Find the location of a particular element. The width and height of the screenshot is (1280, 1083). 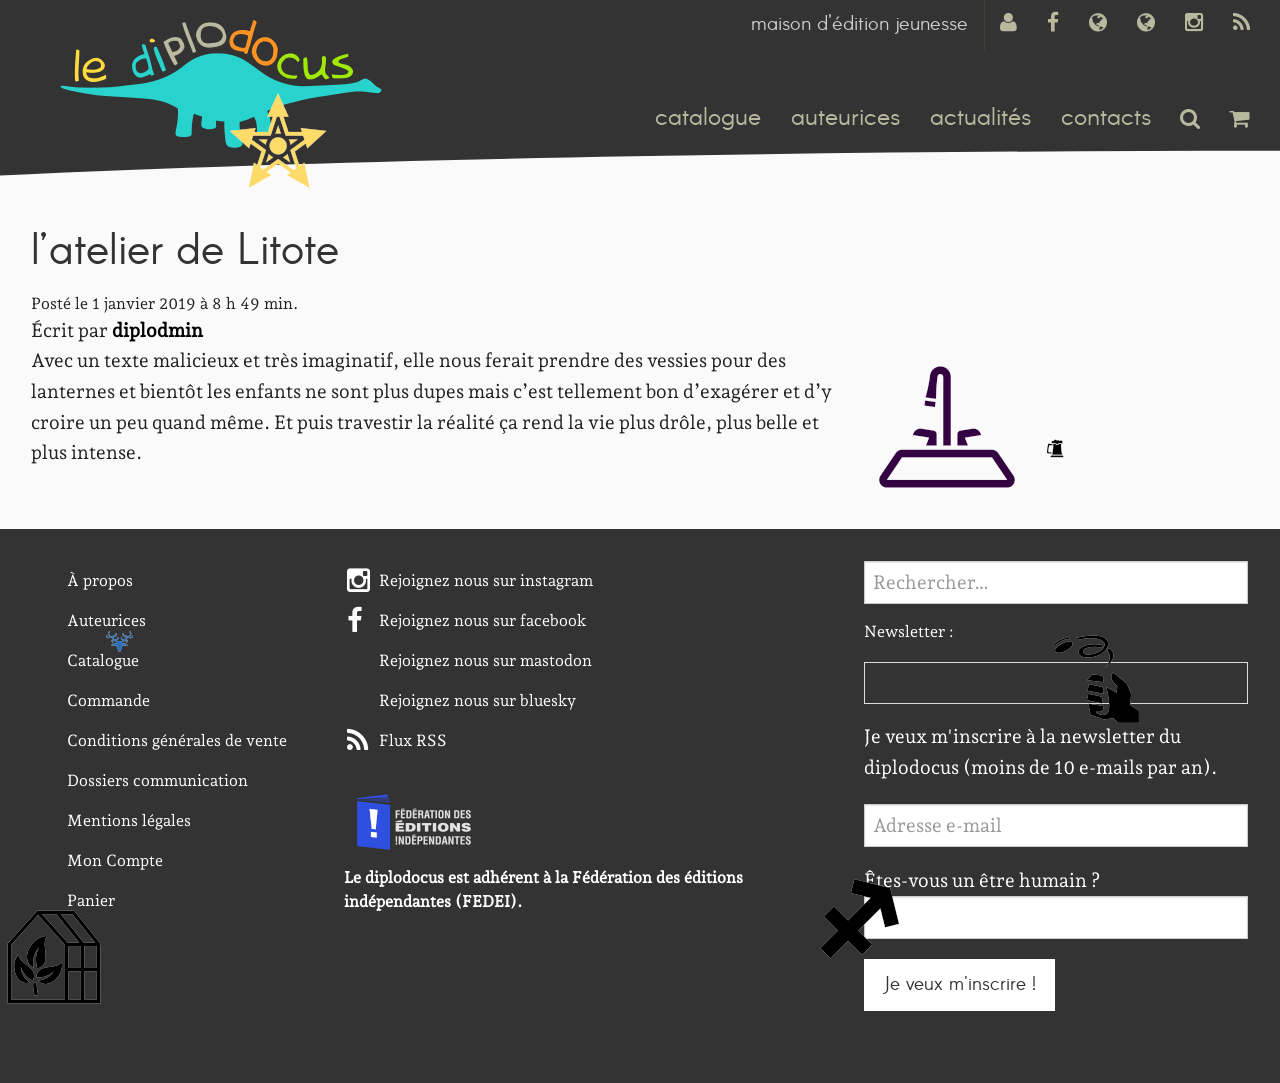

view sagittarius zodiac sign is located at coordinates (860, 919).